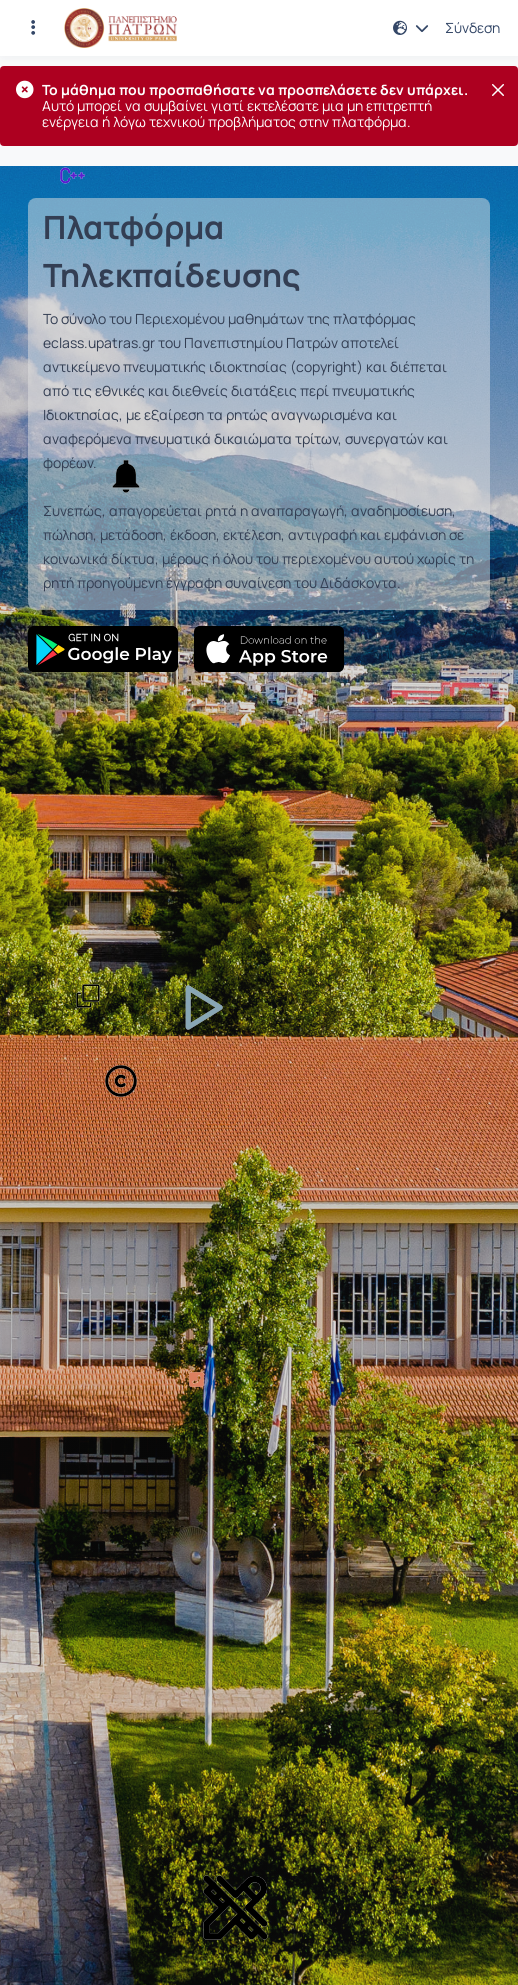  I want to click on tools or settings unavailable, so click(235, 1907).